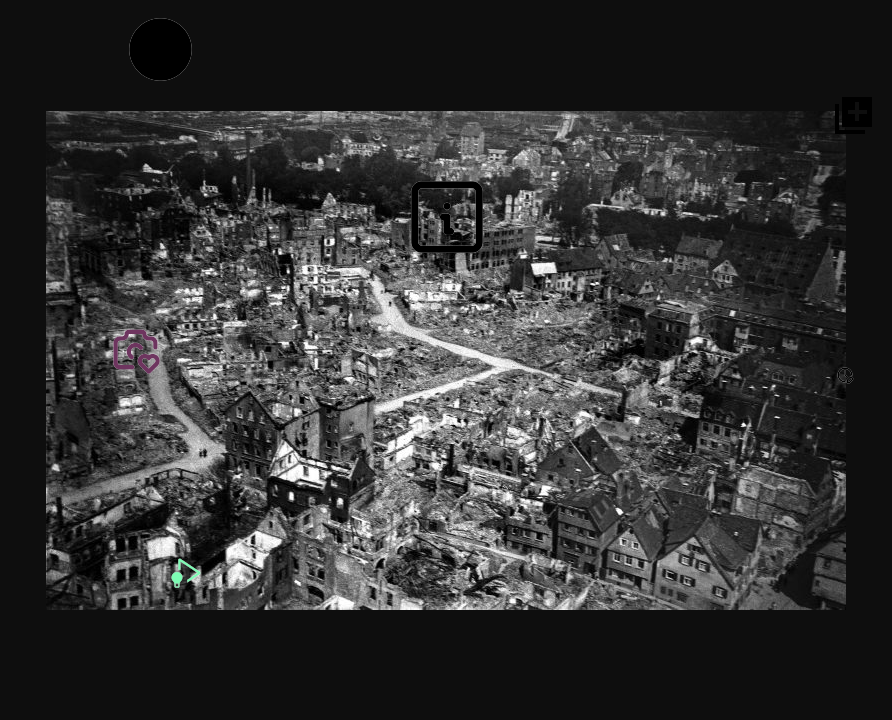 Image resolution: width=892 pixels, height=720 pixels. Describe the element at coordinates (135, 349) in the screenshot. I see `mark photo as favorite` at that location.